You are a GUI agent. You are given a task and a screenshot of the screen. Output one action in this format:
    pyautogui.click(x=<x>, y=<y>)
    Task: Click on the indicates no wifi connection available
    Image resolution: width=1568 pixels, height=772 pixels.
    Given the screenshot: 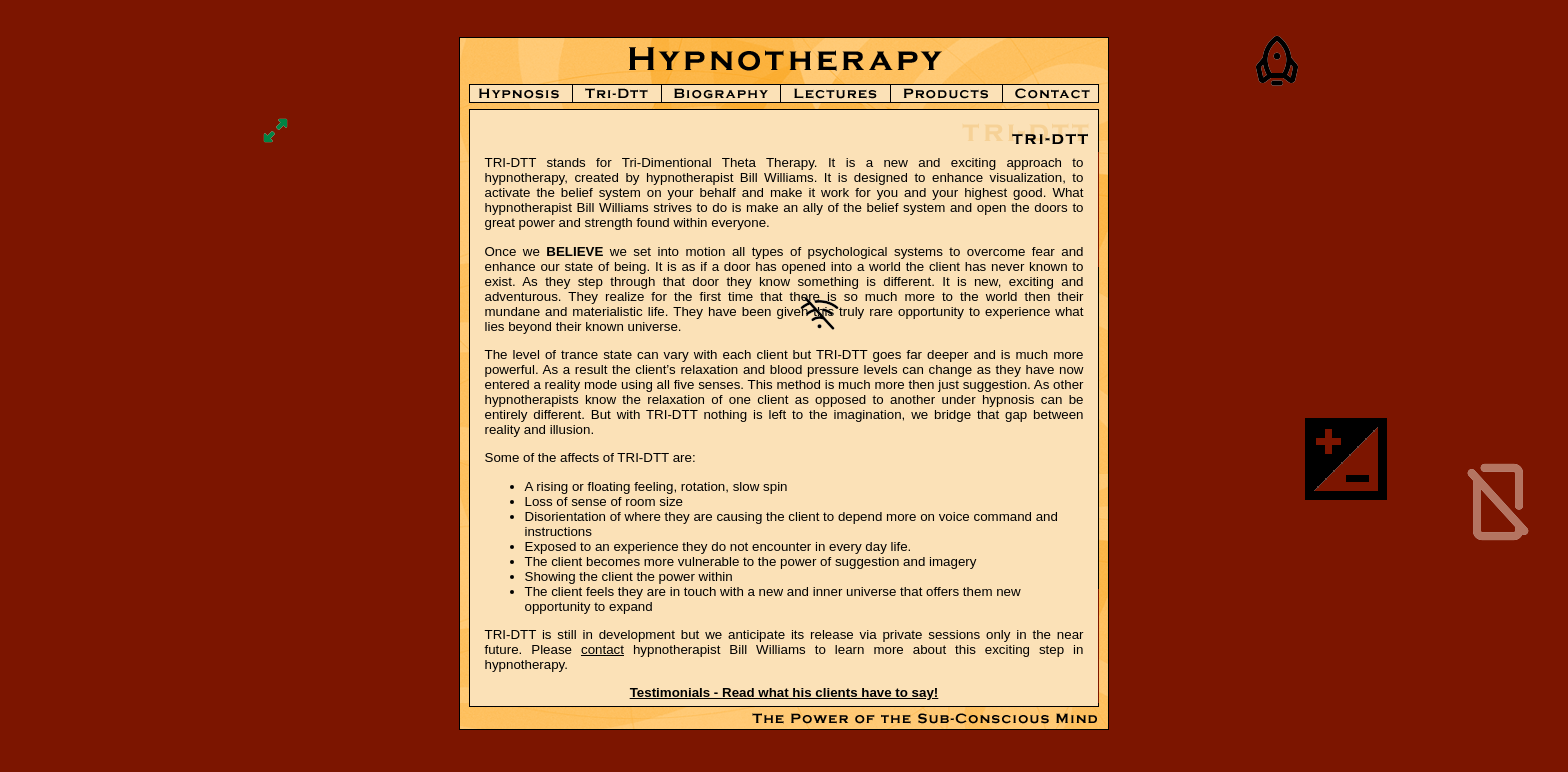 What is the action you would take?
    pyautogui.click(x=819, y=313)
    